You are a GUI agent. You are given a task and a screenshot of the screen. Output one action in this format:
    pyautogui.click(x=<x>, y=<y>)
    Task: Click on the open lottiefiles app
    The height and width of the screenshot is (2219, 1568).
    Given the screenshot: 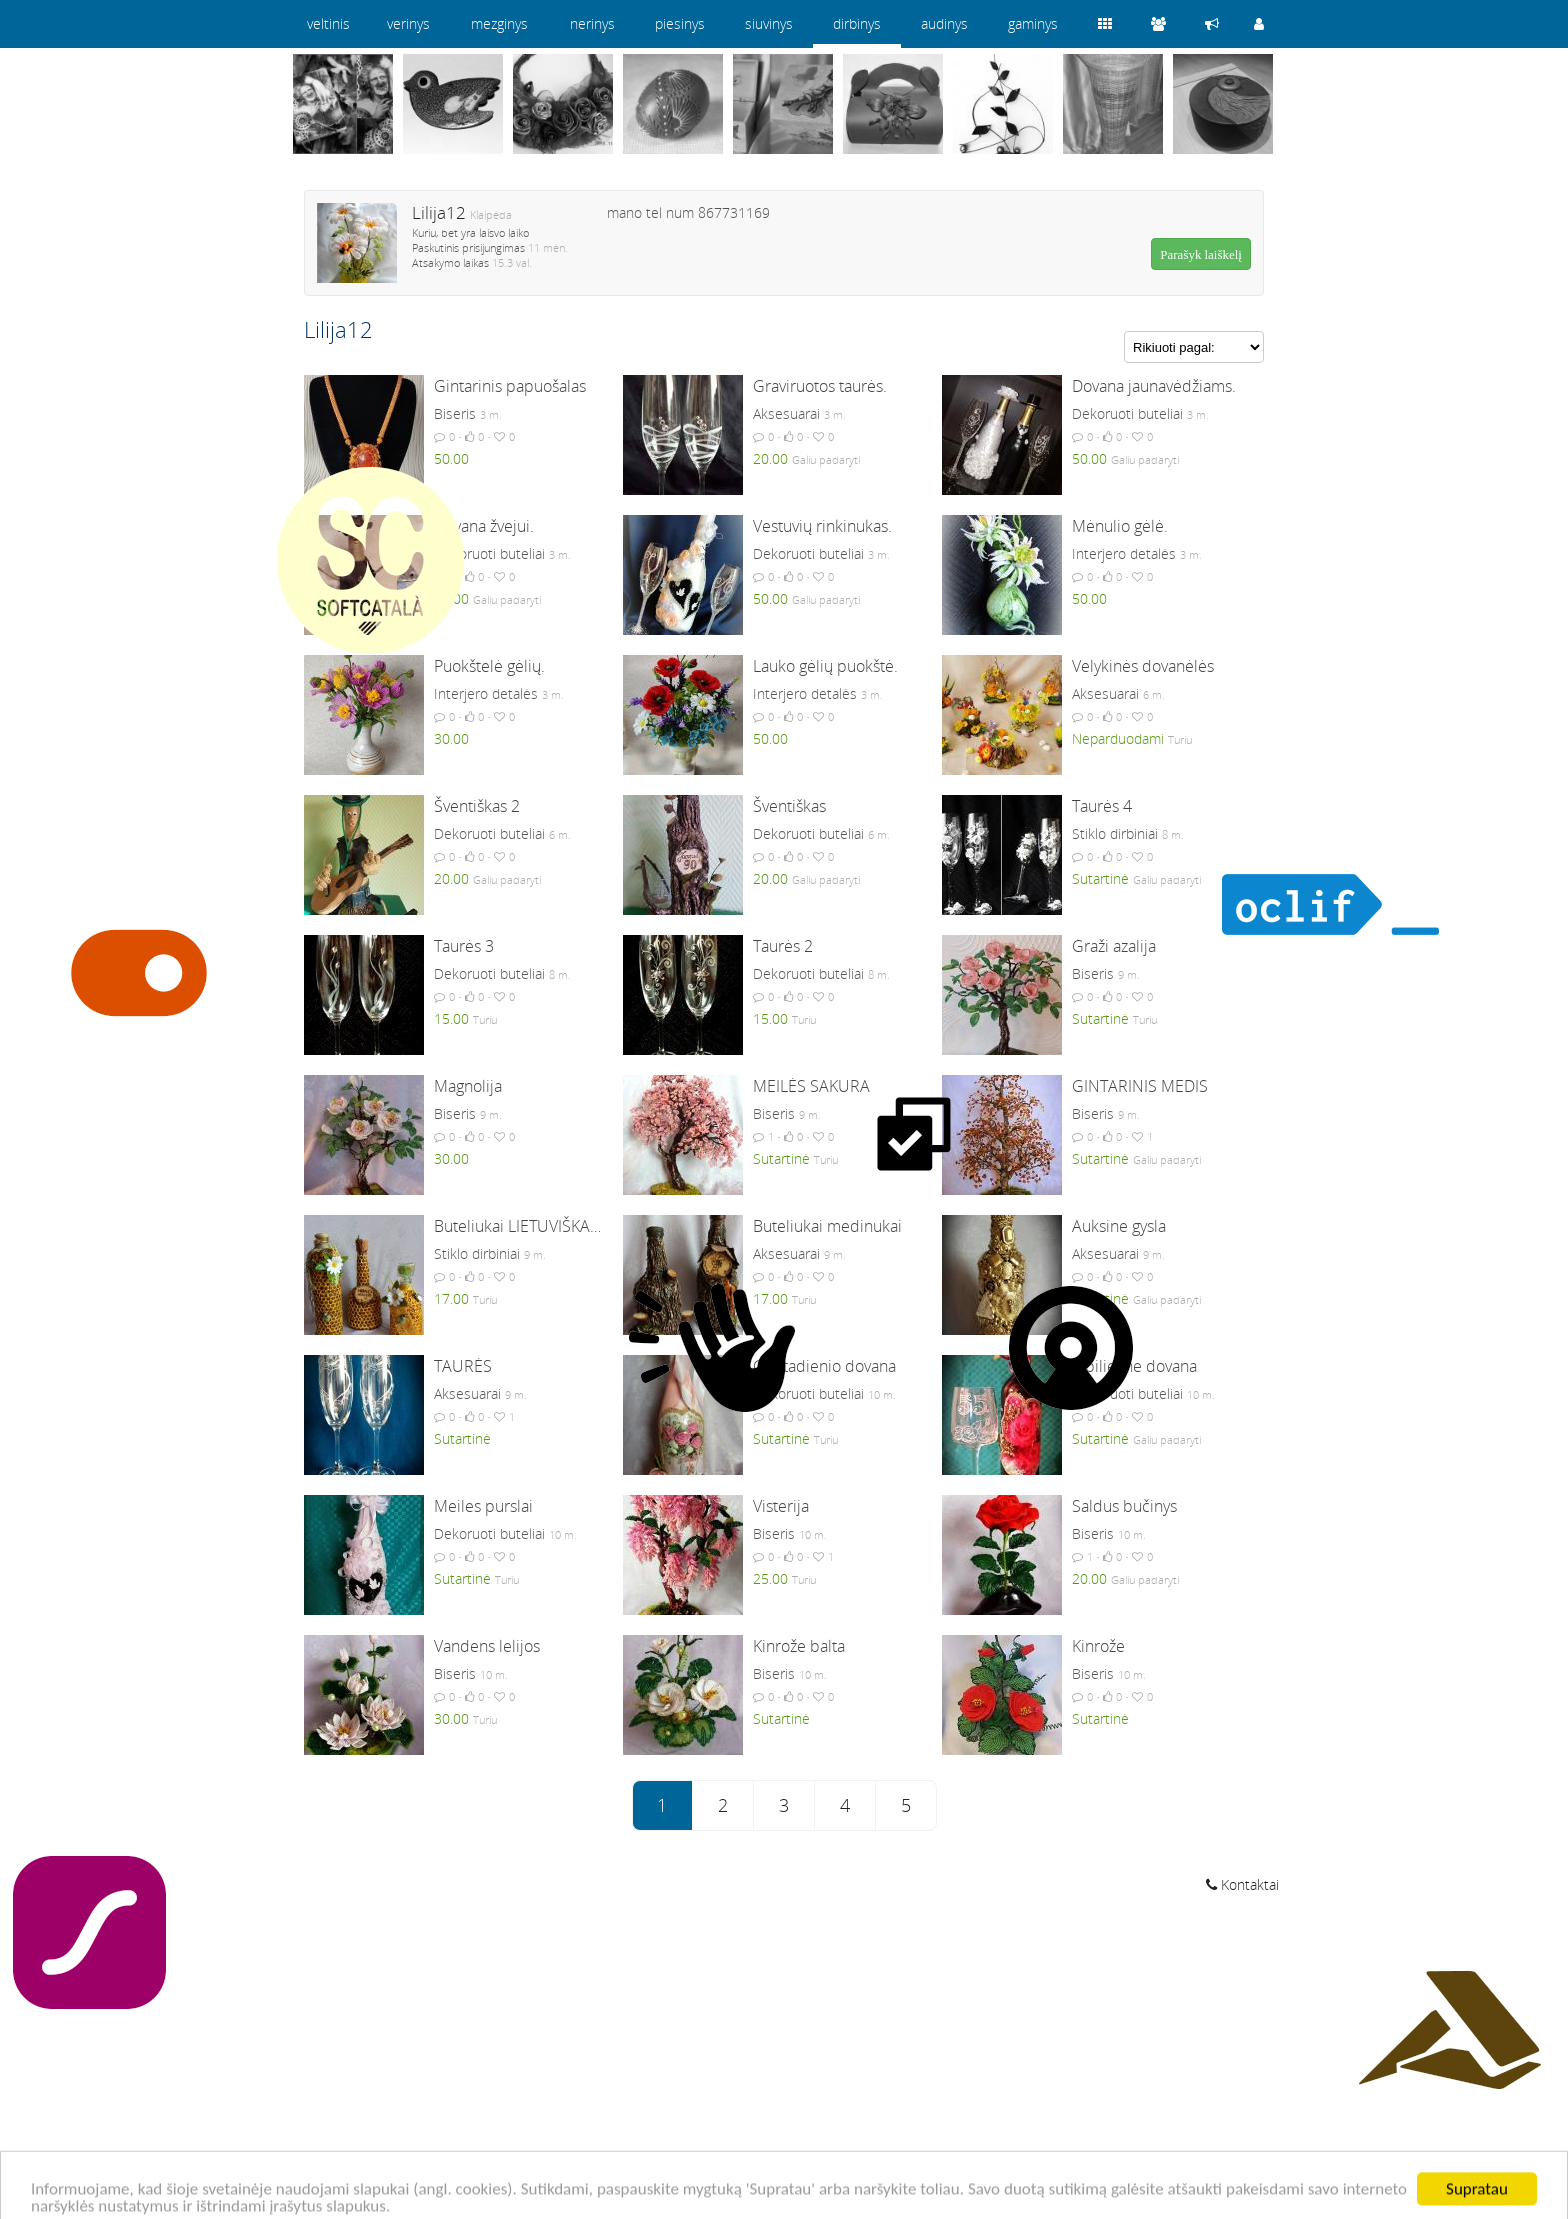 What is the action you would take?
    pyautogui.click(x=89, y=1932)
    